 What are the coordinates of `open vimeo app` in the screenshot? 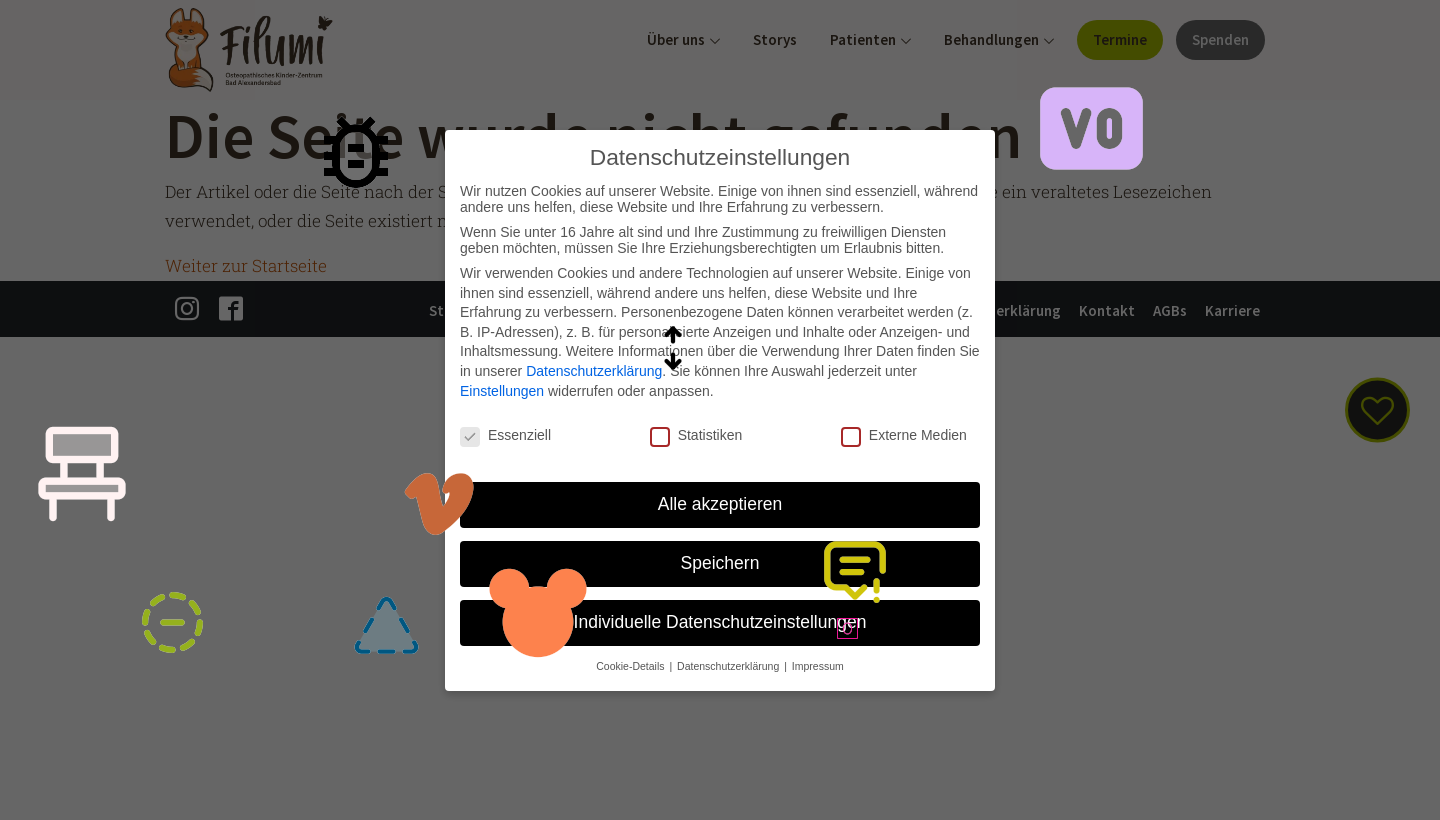 It's located at (439, 504).